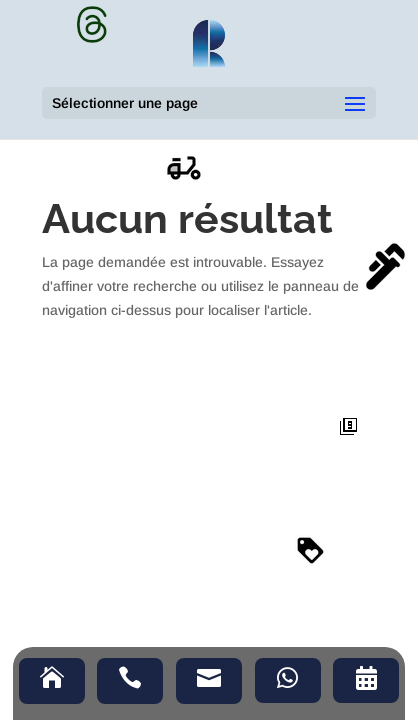 The height and width of the screenshot is (720, 418). Describe the element at coordinates (348, 426) in the screenshot. I see `indicates 9 items in a photo filter or layer stack` at that location.